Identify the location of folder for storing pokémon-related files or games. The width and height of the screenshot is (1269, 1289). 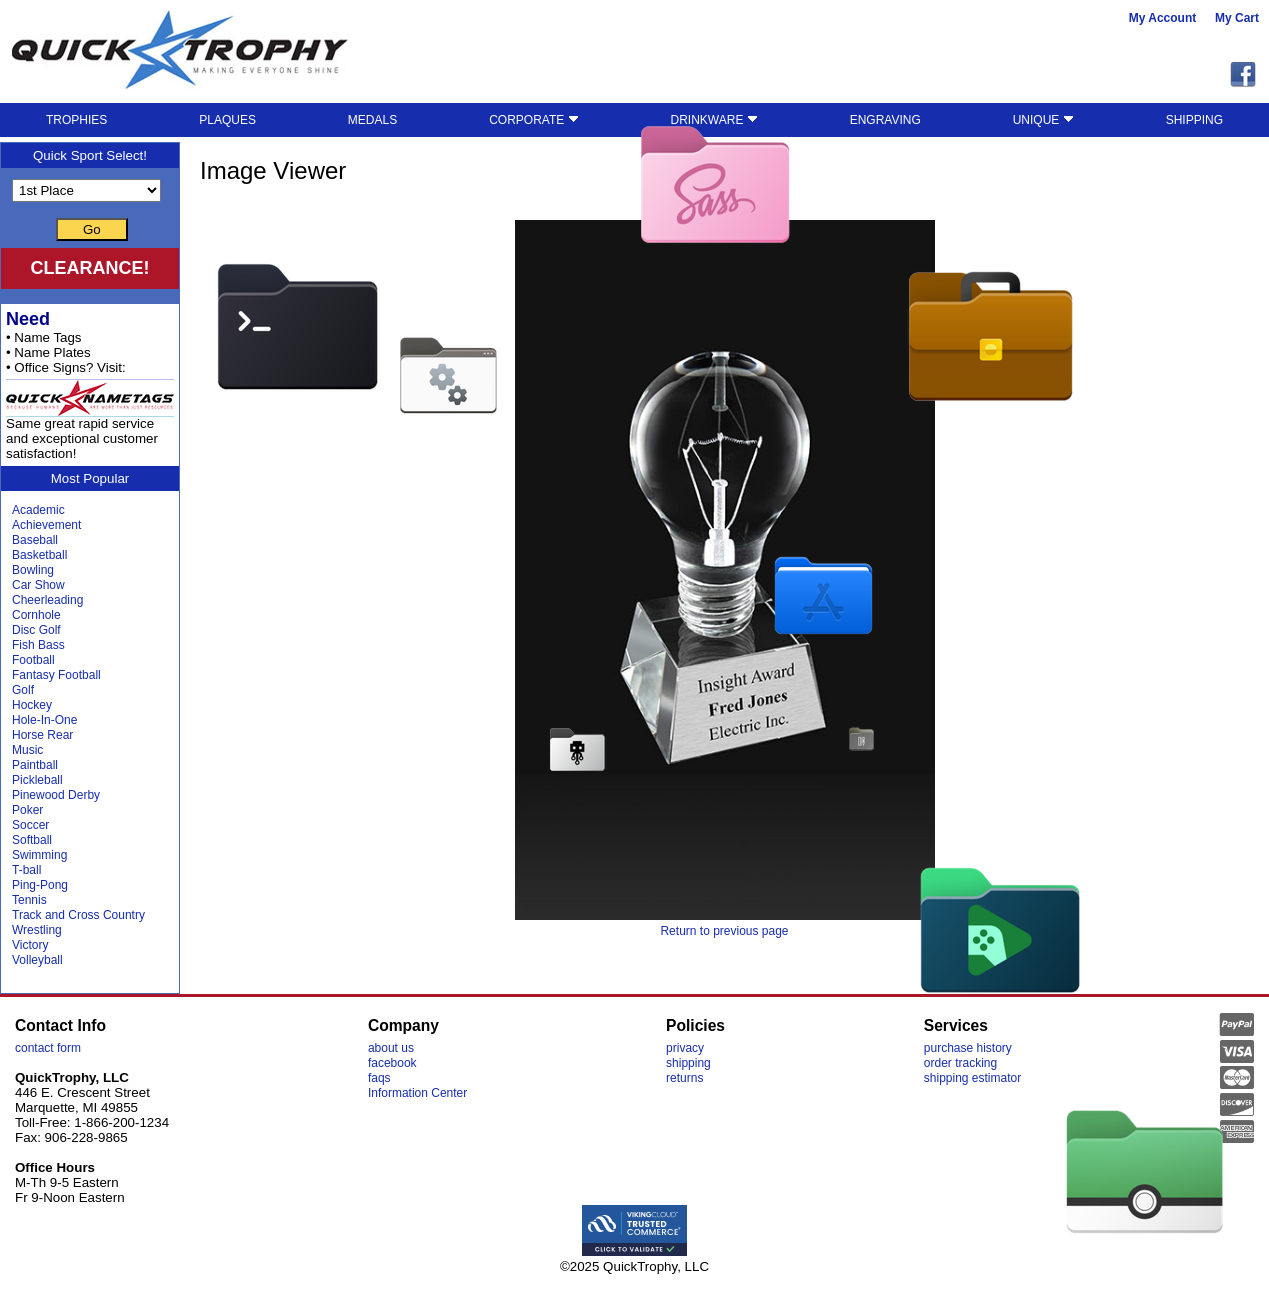
(1144, 1176).